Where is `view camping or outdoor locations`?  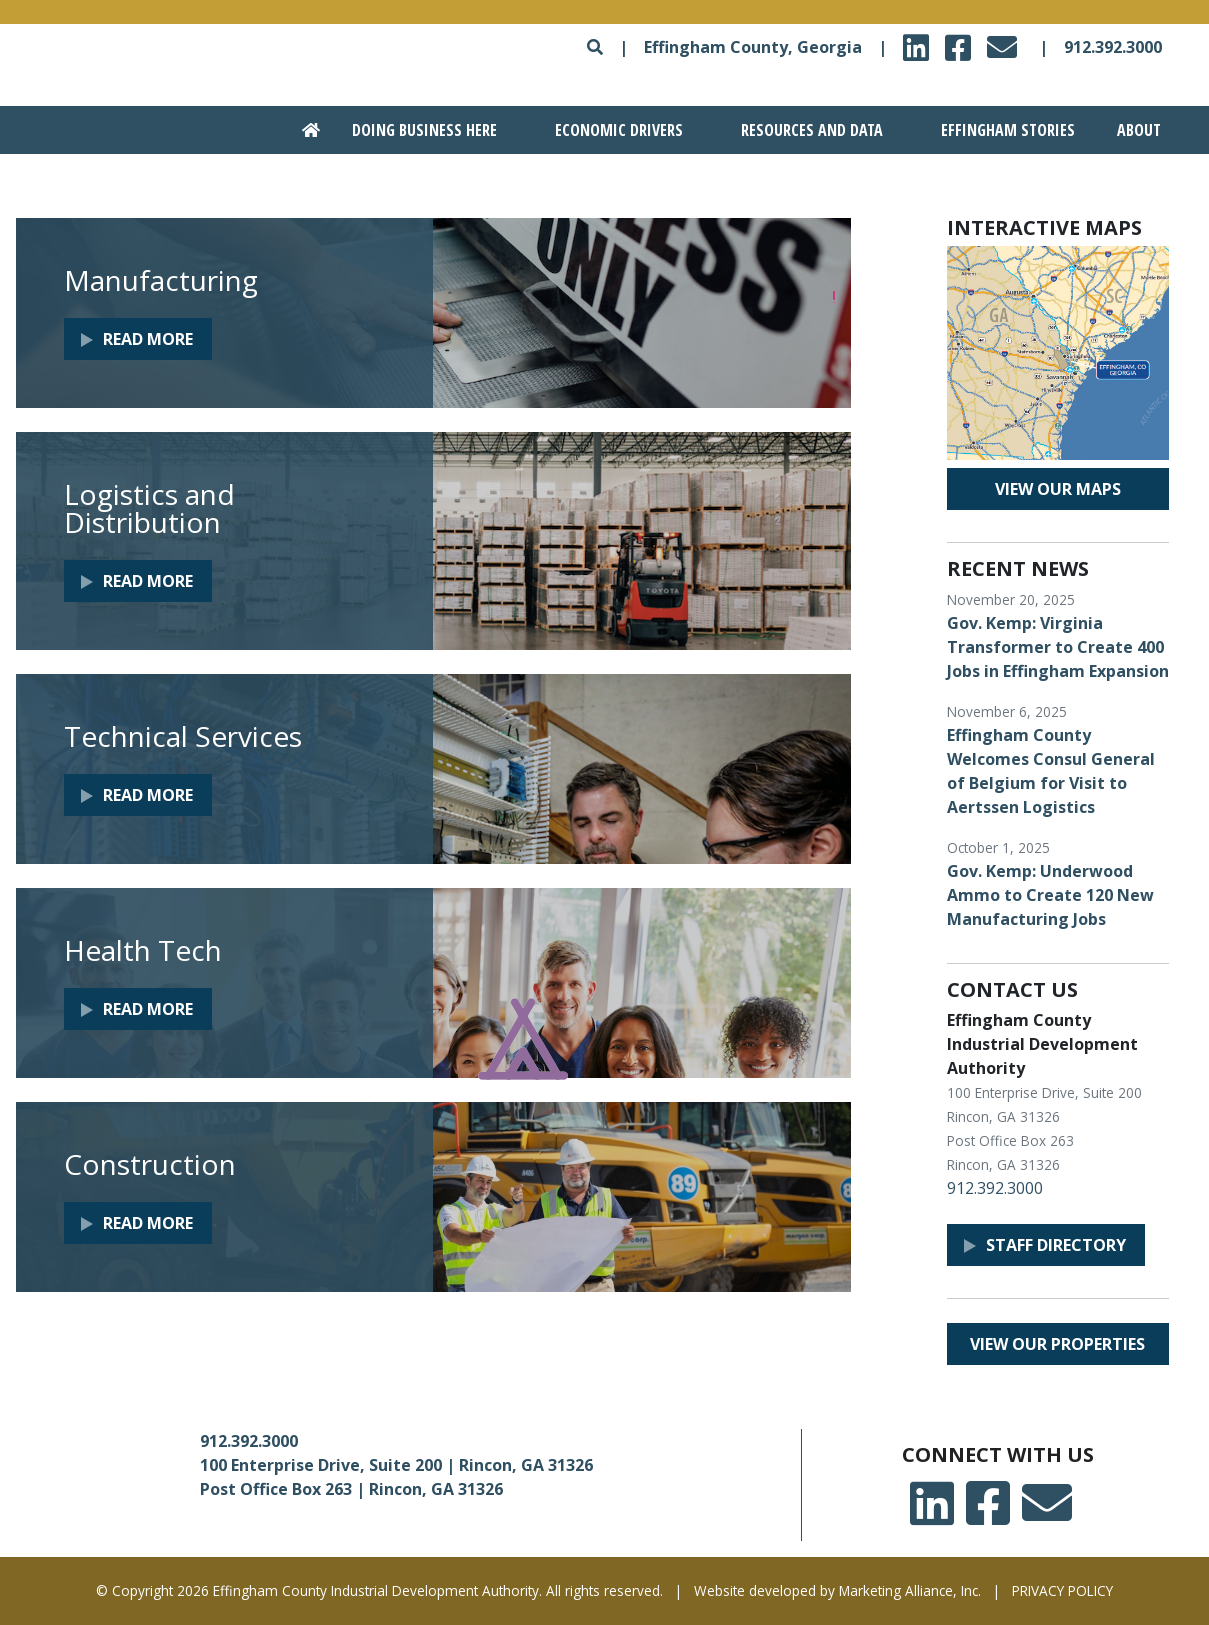
view camping or outdoor locations is located at coordinates (523, 1039).